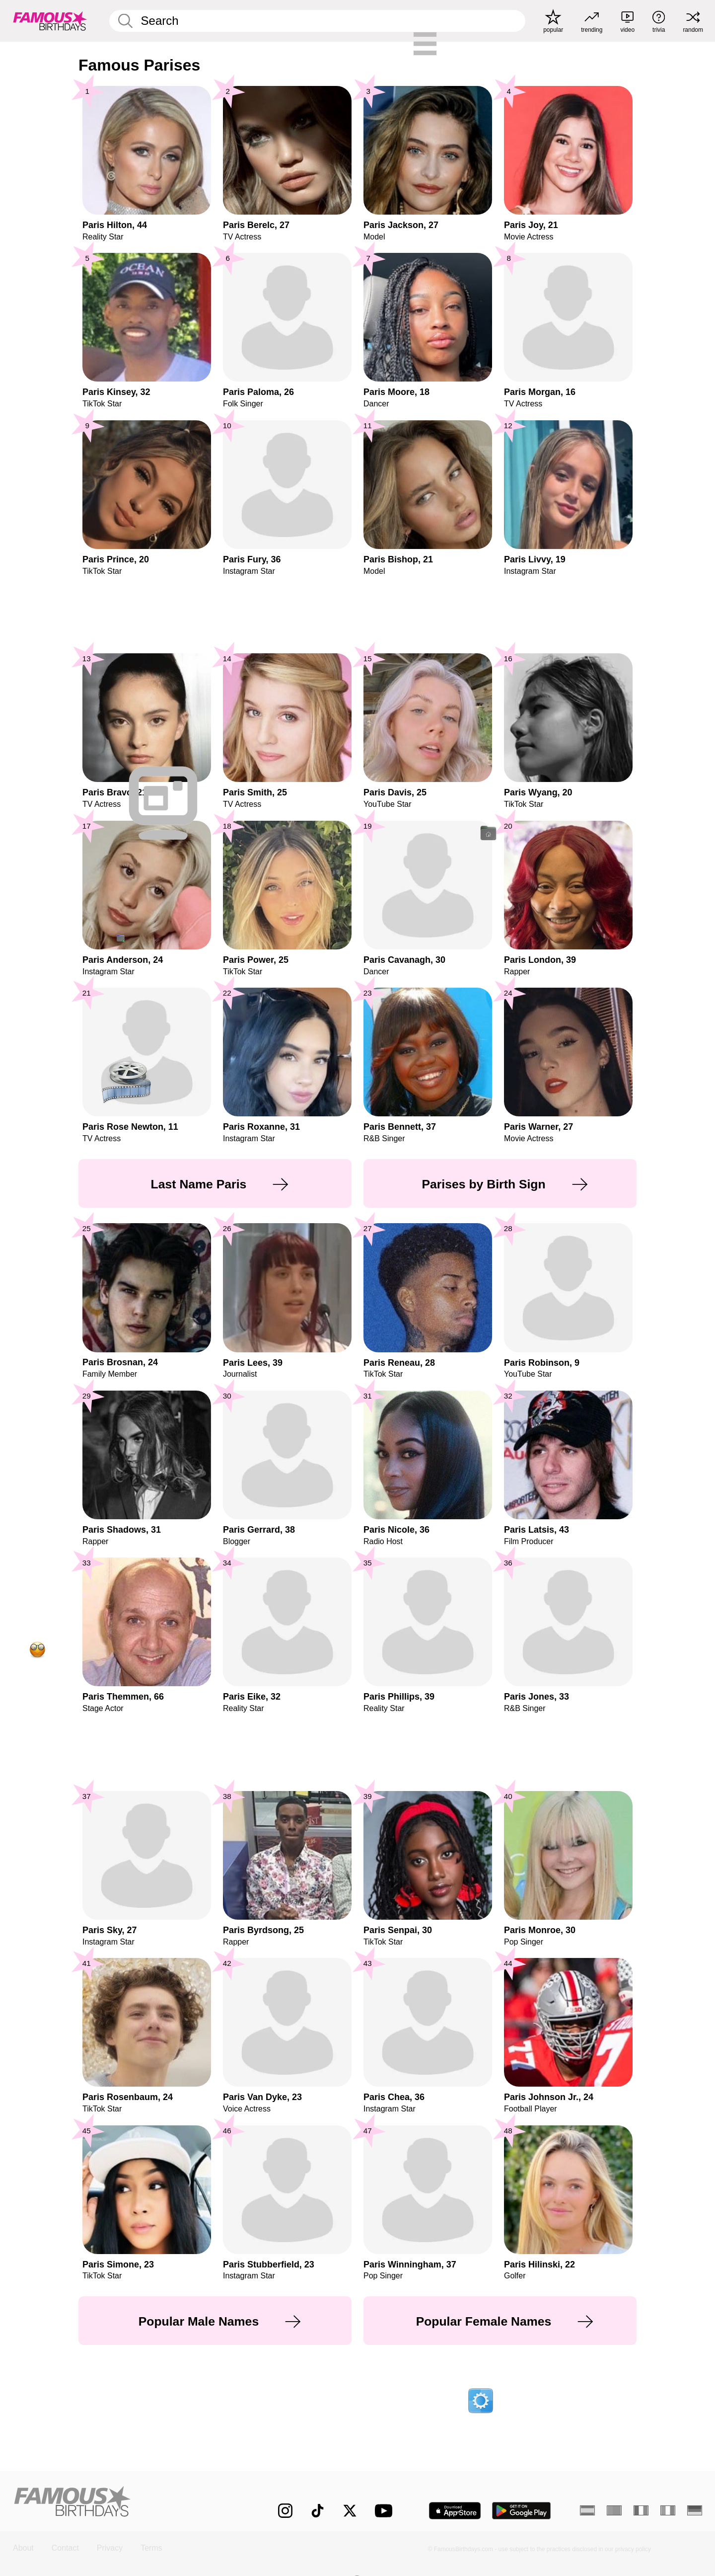 The image size is (715, 2576). What do you see at coordinates (488, 833) in the screenshot?
I see `access your home folder` at bounding box center [488, 833].